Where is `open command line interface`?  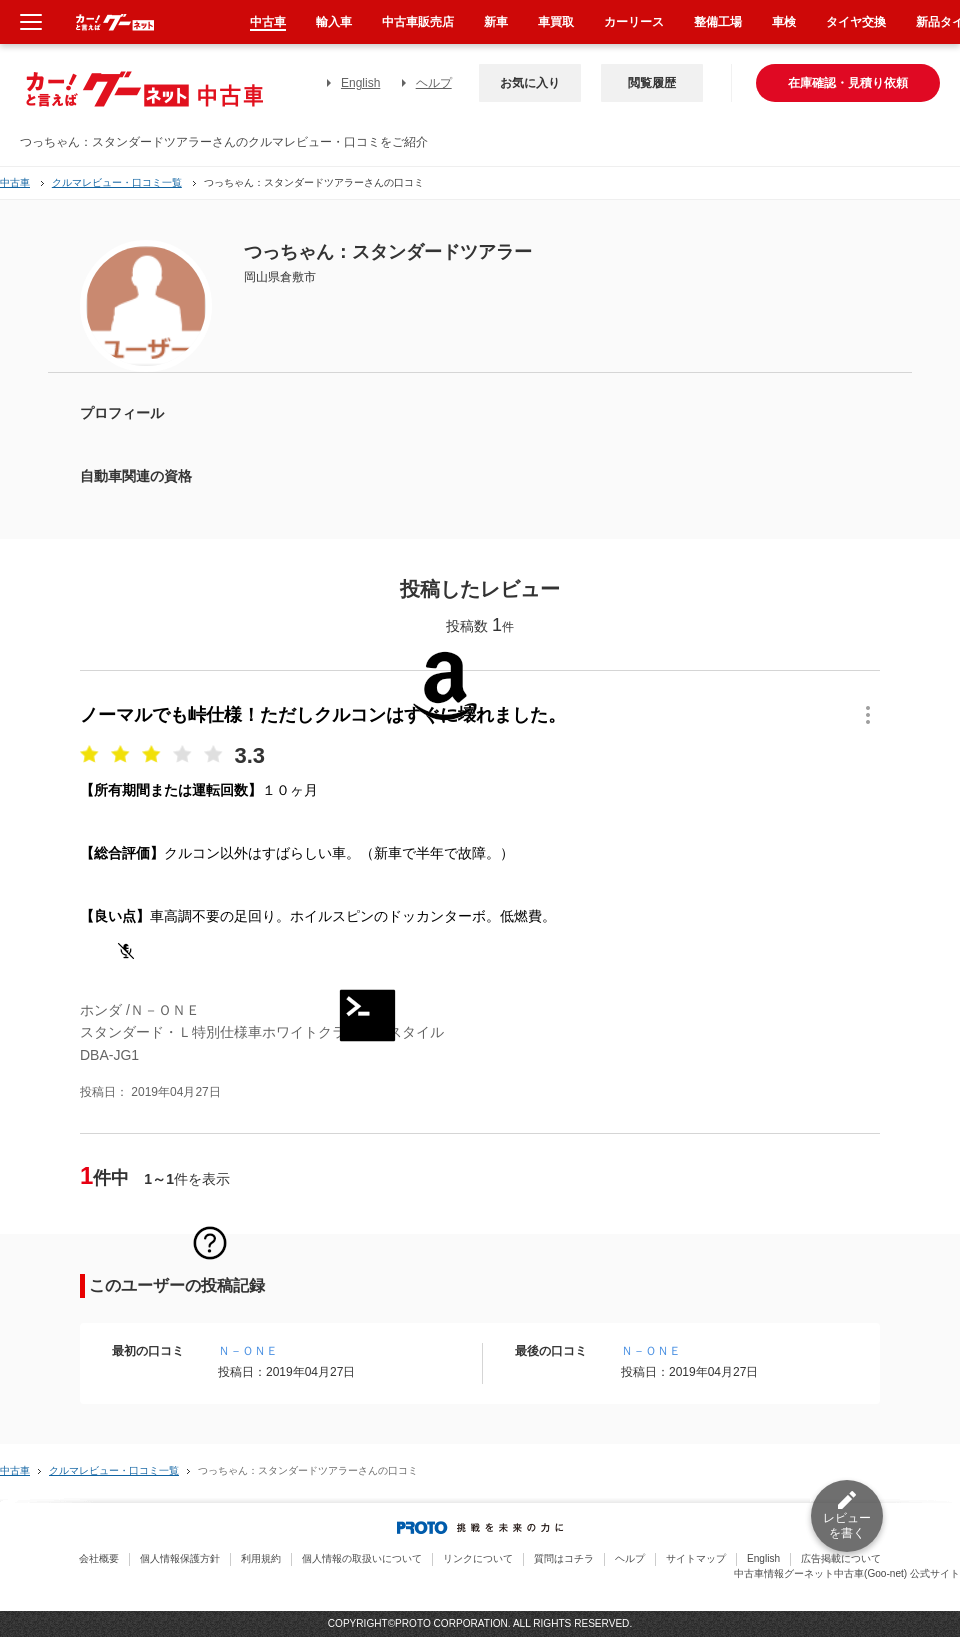
open command line interface is located at coordinates (367, 1015).